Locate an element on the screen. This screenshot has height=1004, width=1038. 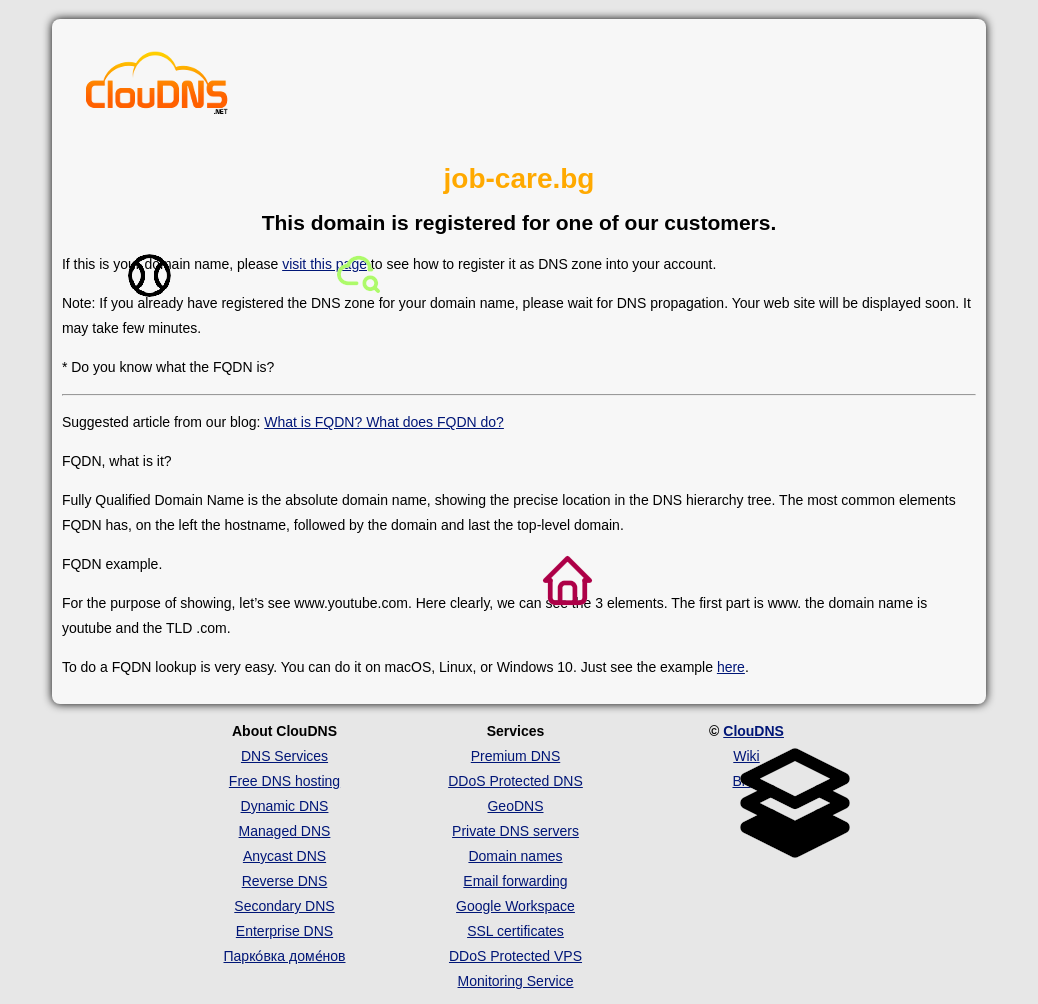
navigate to the home screen is located at coordinates (567, 580).